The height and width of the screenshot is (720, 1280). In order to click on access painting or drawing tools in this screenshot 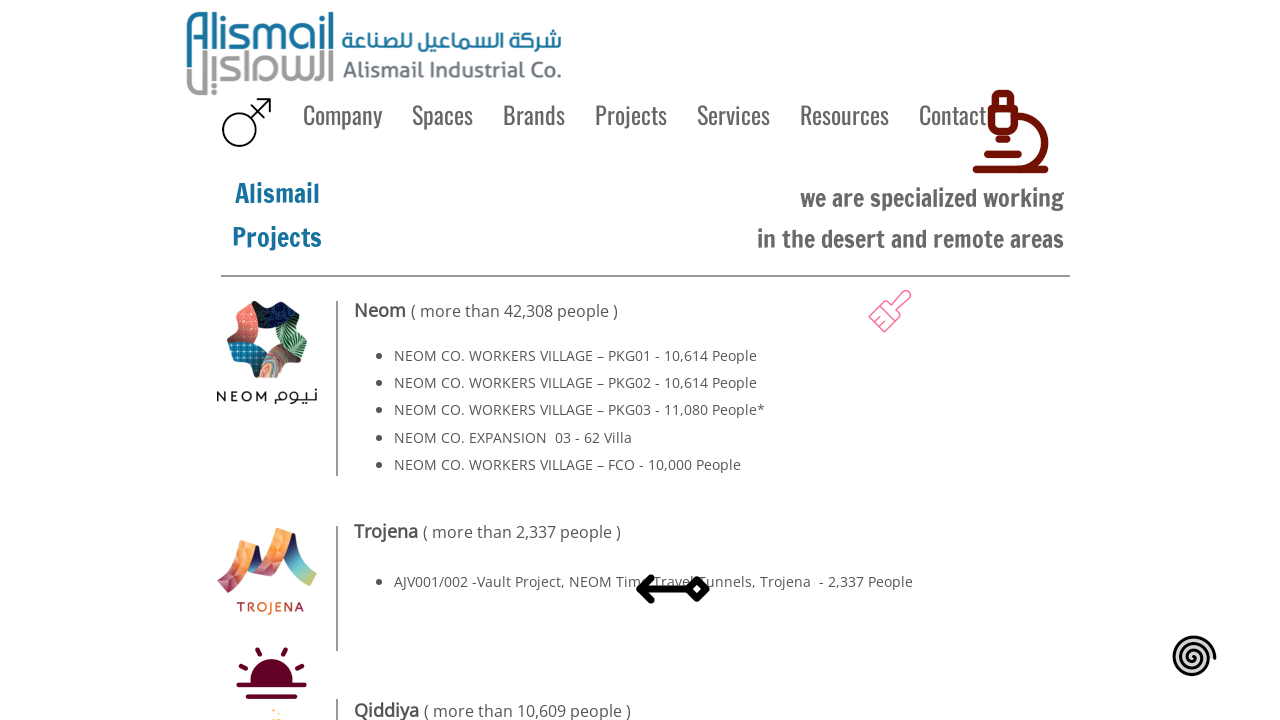, I will do `click(890, 310)`.